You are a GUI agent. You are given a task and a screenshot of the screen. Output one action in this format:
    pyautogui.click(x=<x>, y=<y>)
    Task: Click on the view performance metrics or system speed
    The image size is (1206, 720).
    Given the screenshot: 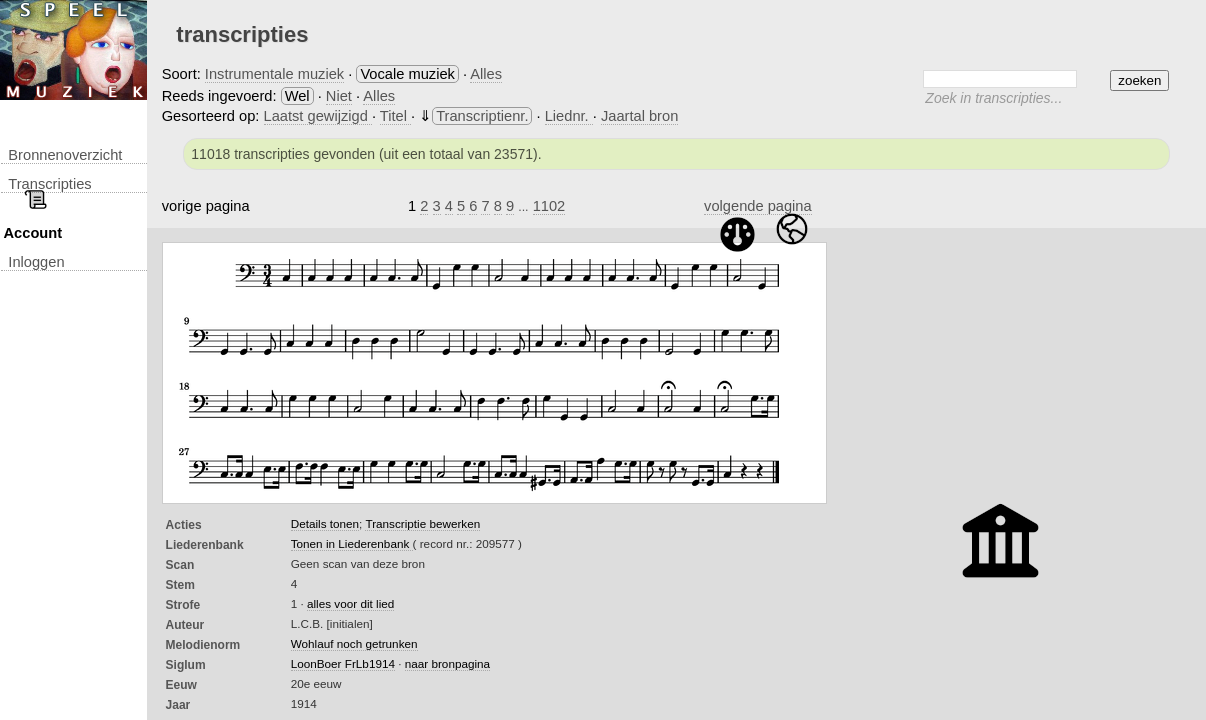 What is the action you would take?
    pyautogui.click(x=737, y=234)
    